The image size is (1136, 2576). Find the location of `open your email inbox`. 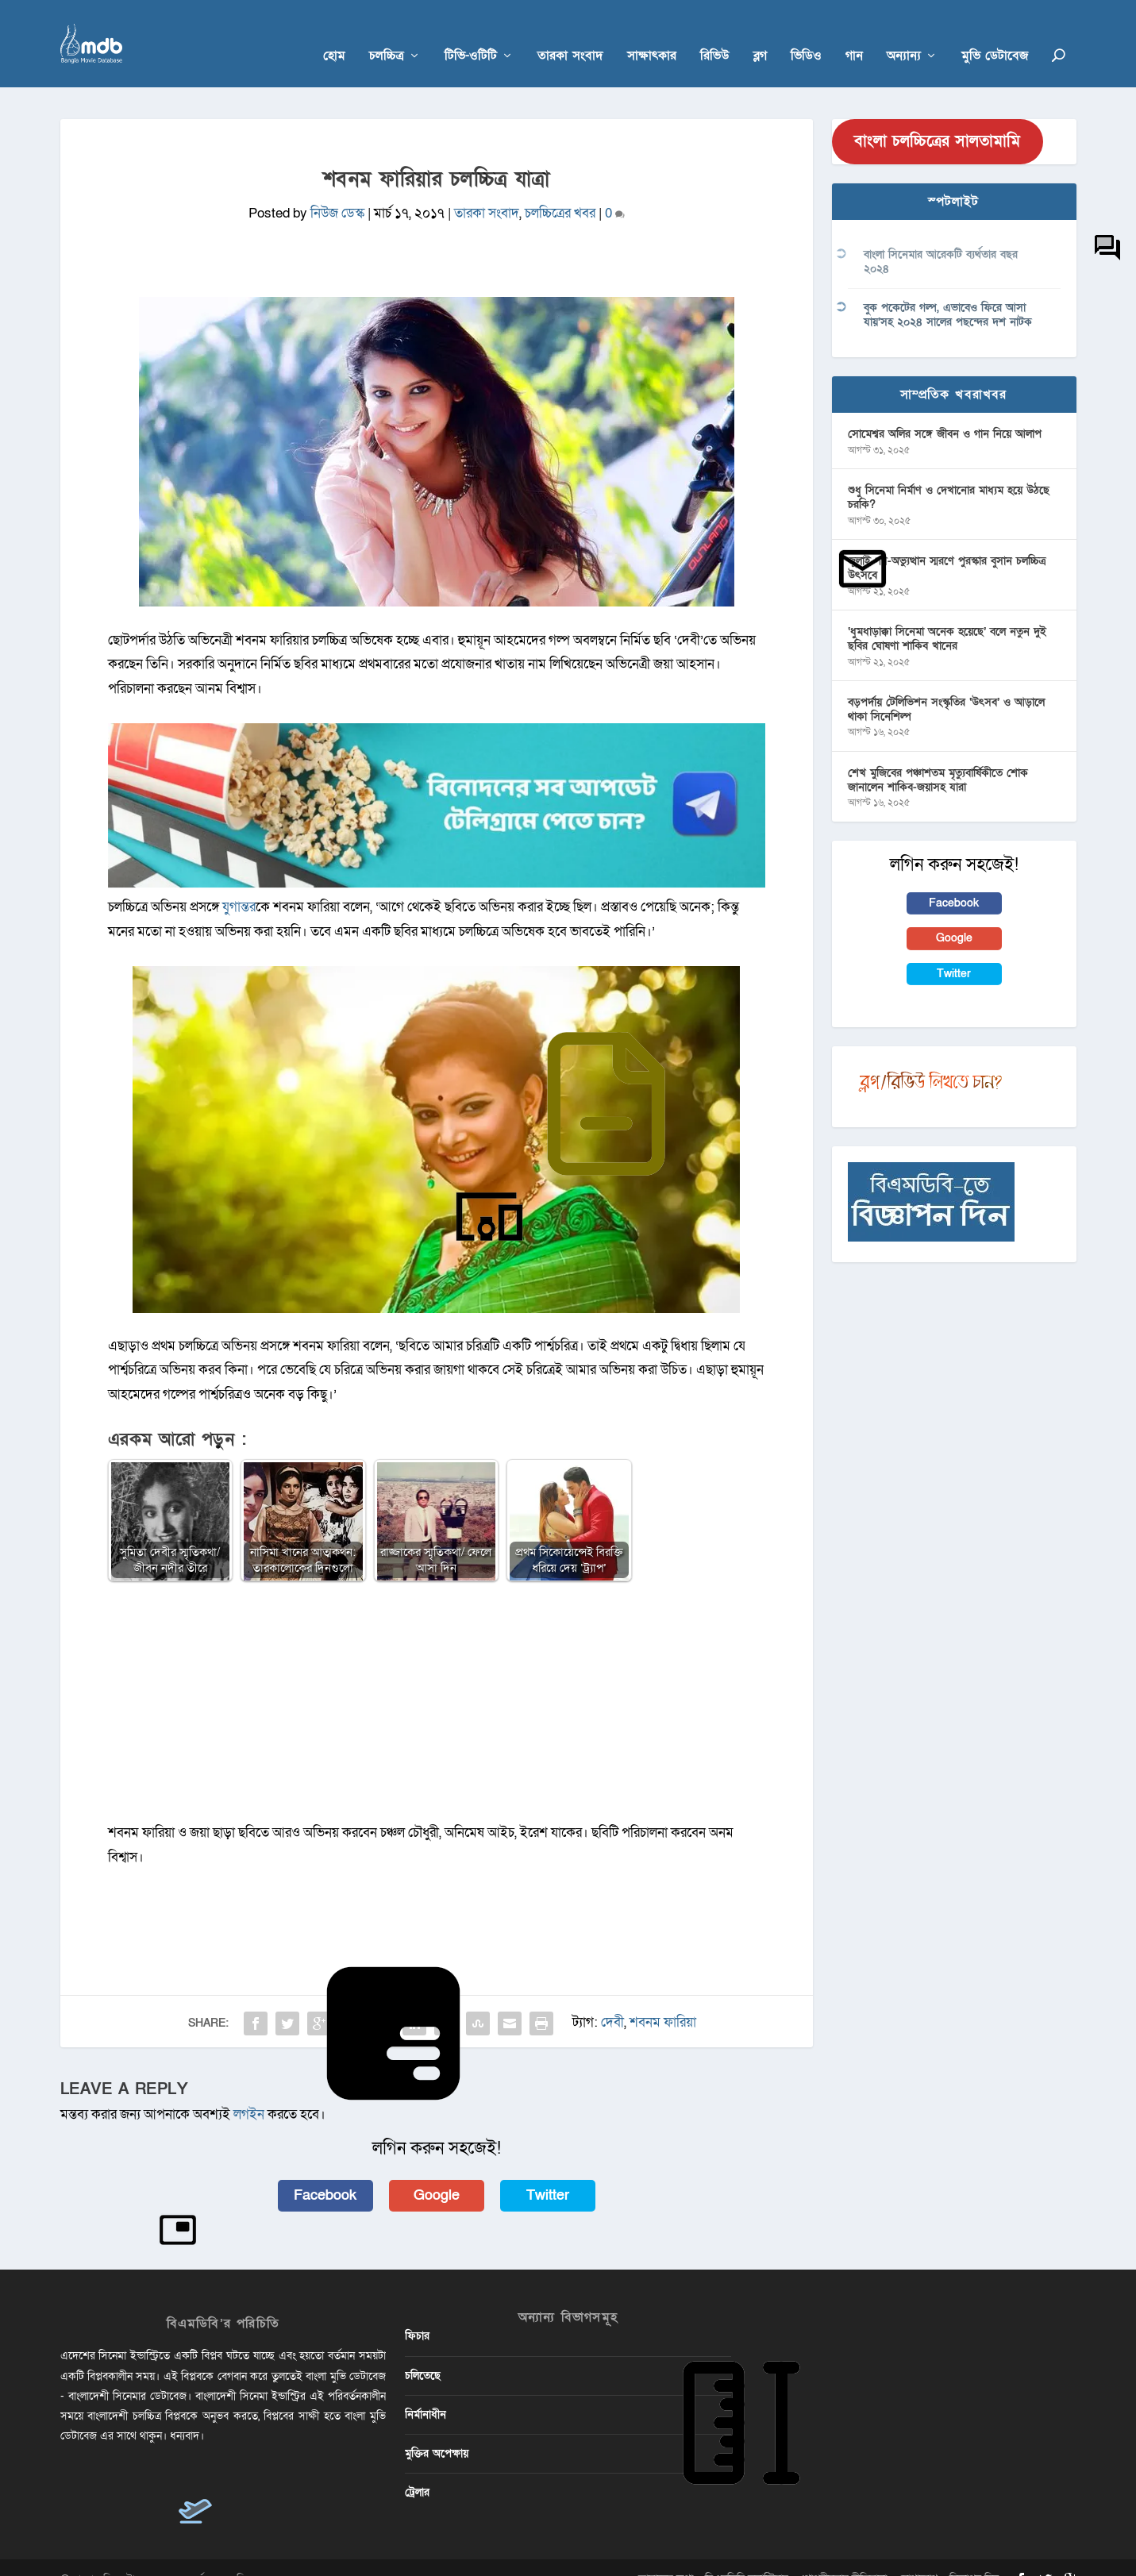

open your email inbox is located at coordinates (862, 568).